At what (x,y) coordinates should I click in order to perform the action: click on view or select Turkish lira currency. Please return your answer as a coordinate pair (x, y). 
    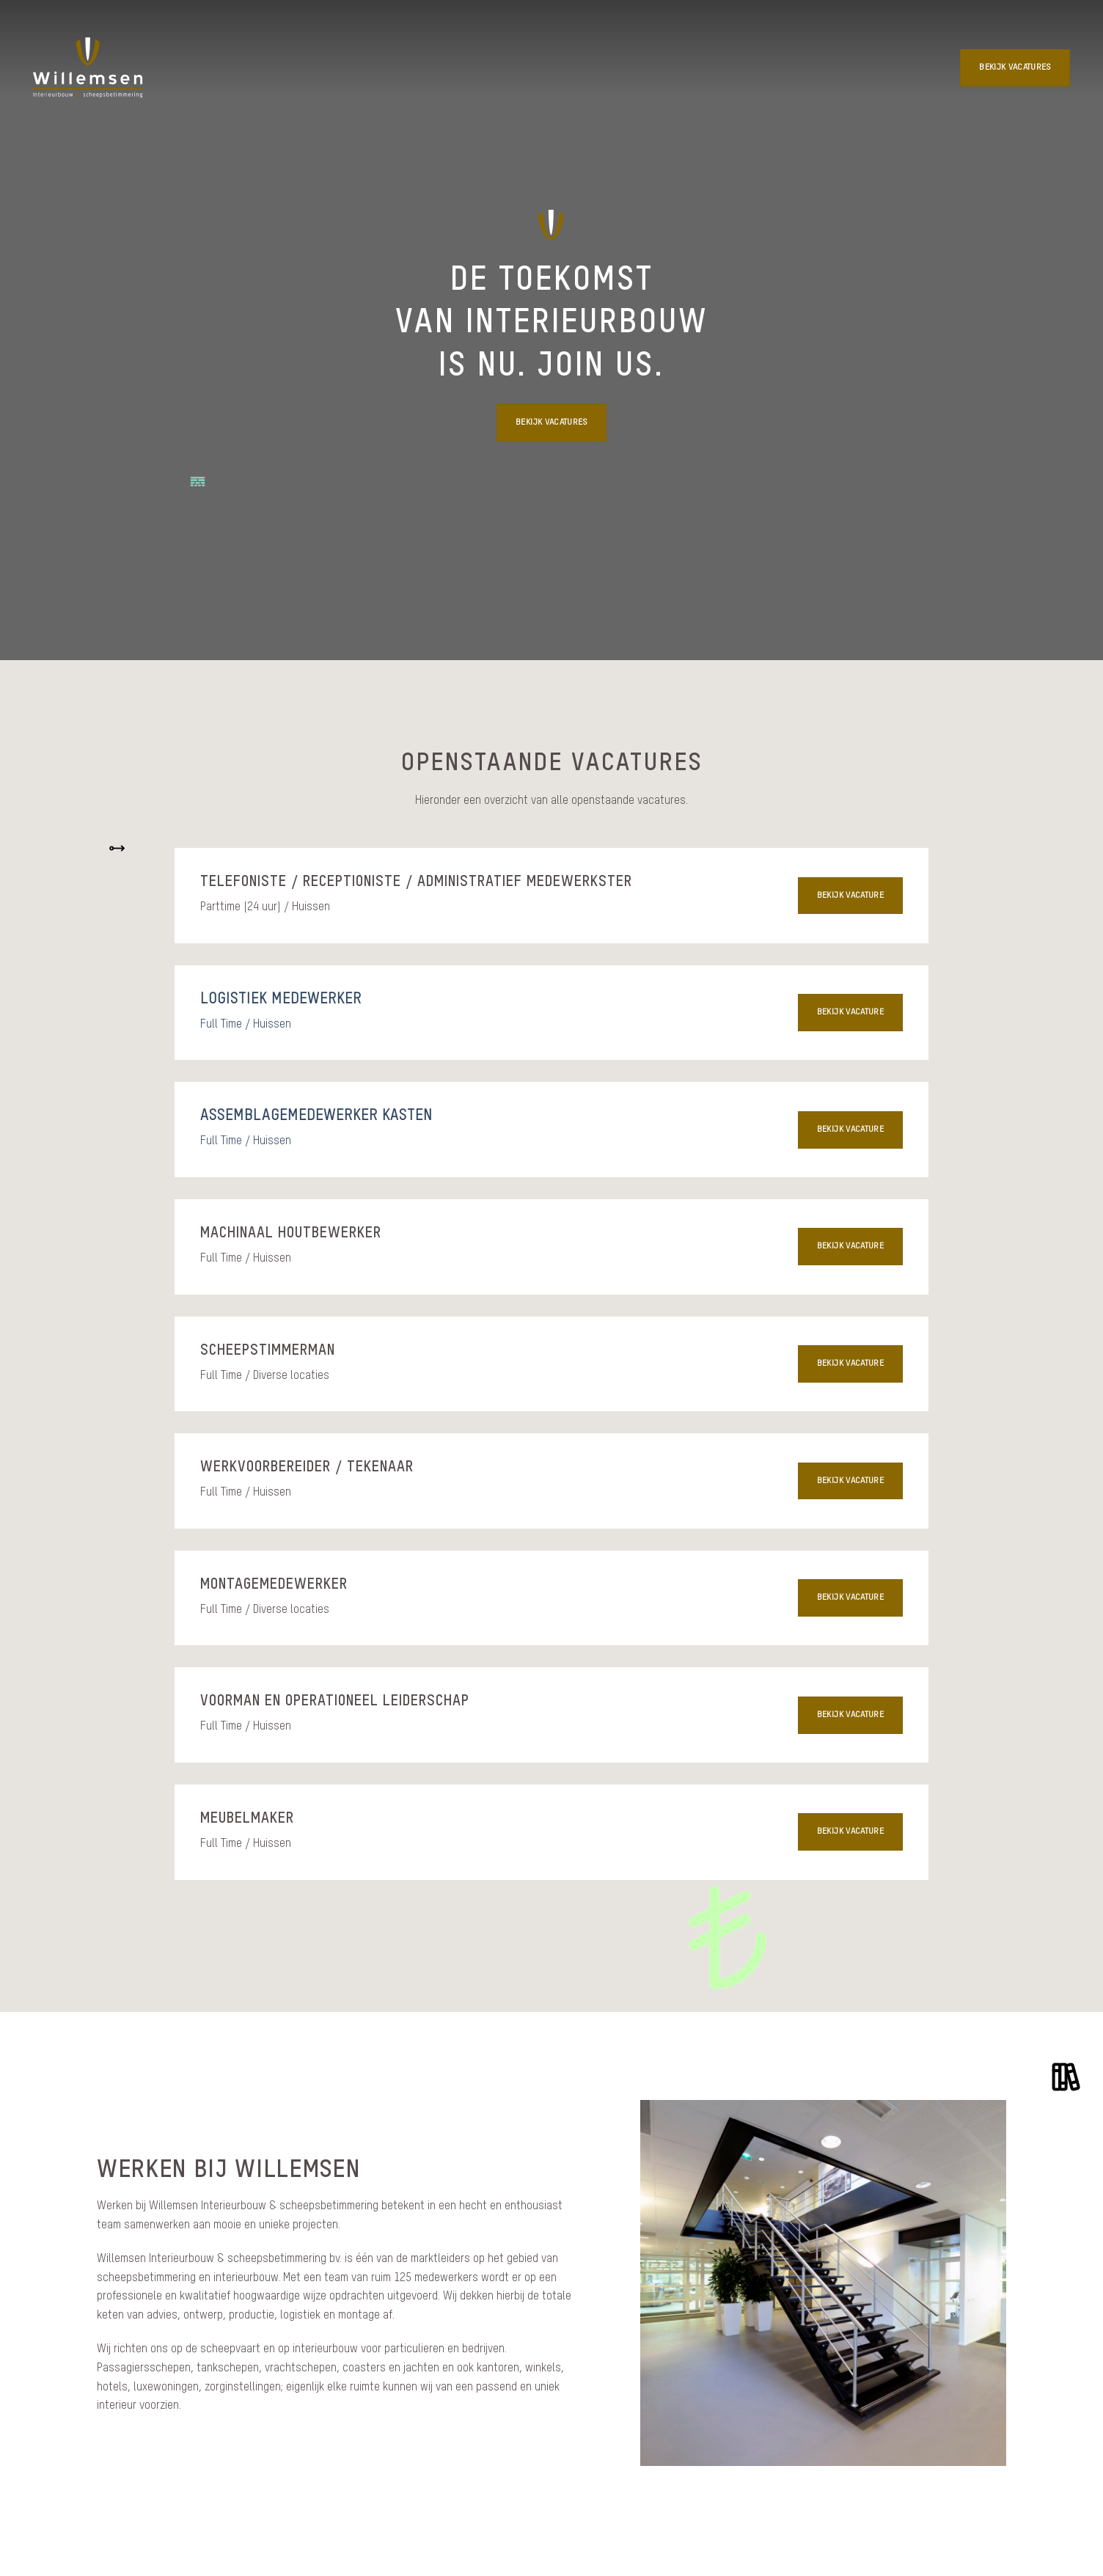
    Looking at the image, I should click on (730, 1937).